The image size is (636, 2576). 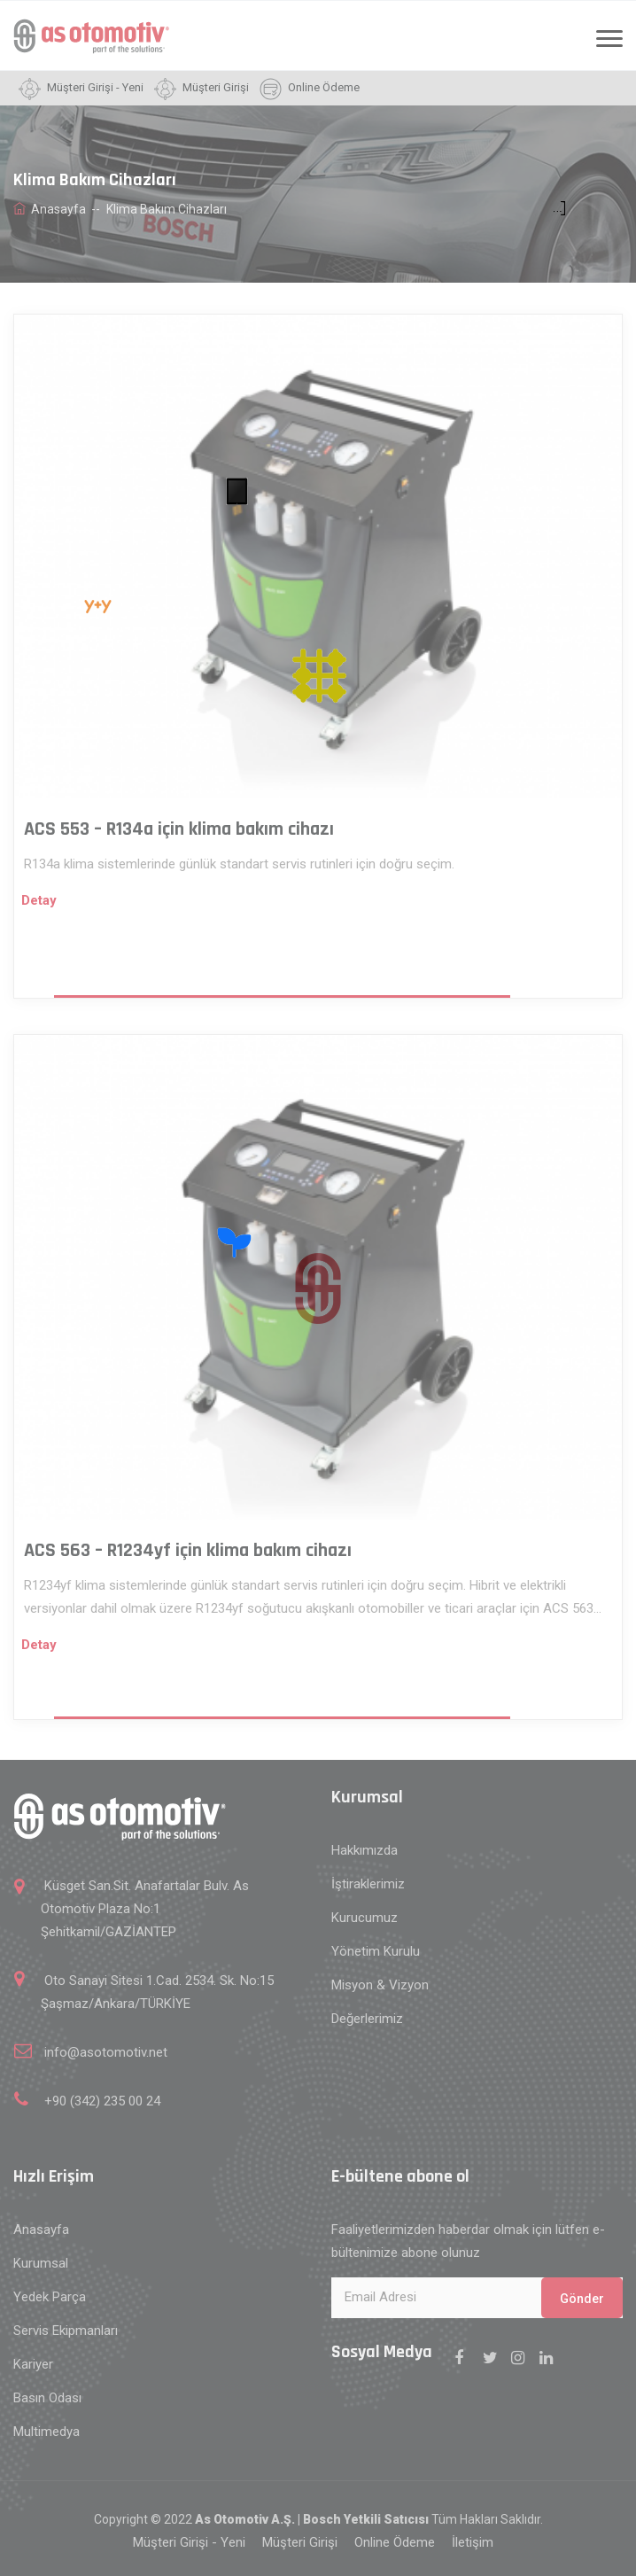 What do you see at coordinates (97, 604) in the screenshot?
I see `mathematical expression or formula input` at bounding box center [97, 604].